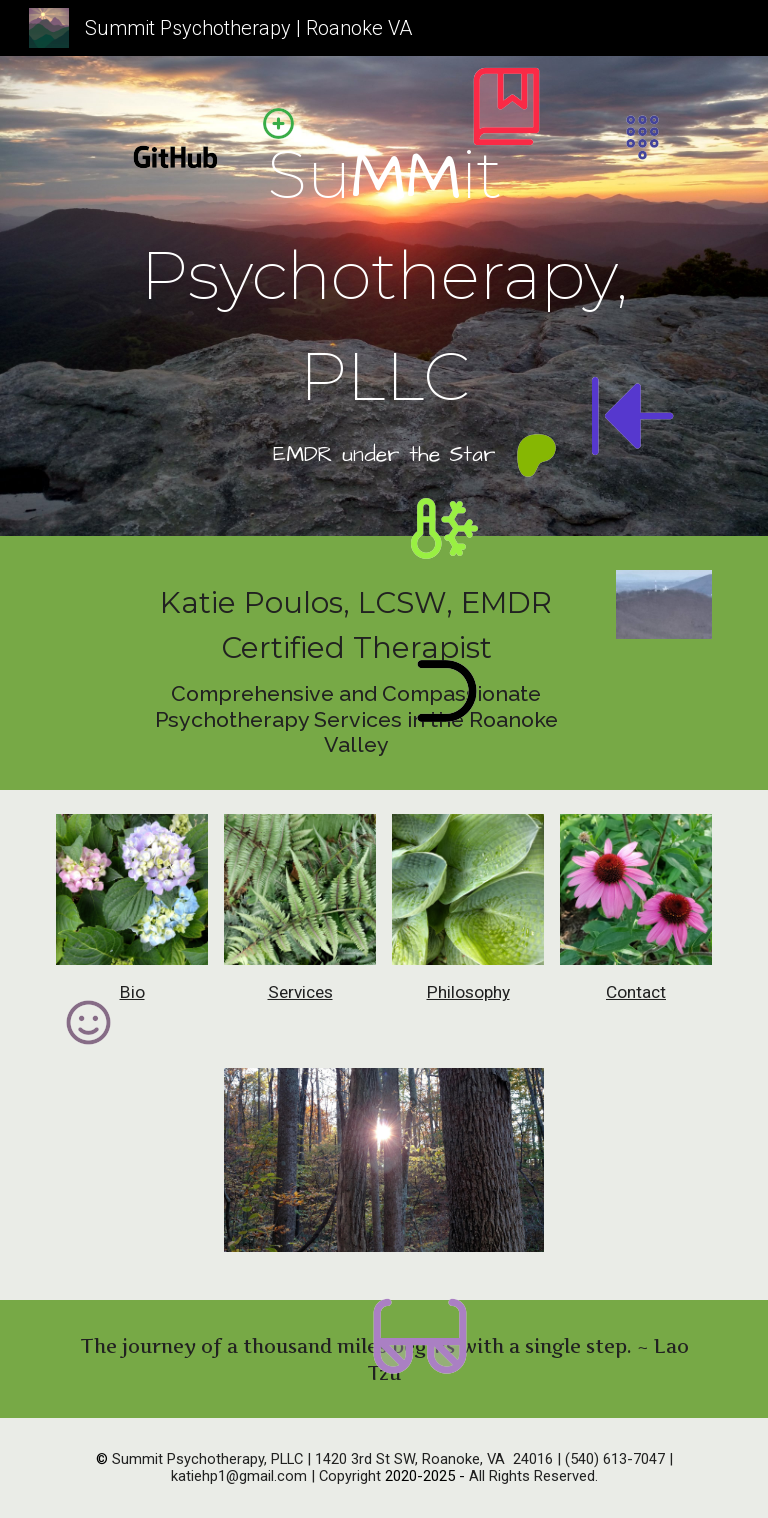  I want to click on access your bookmarked reading material, so click(506, 106).